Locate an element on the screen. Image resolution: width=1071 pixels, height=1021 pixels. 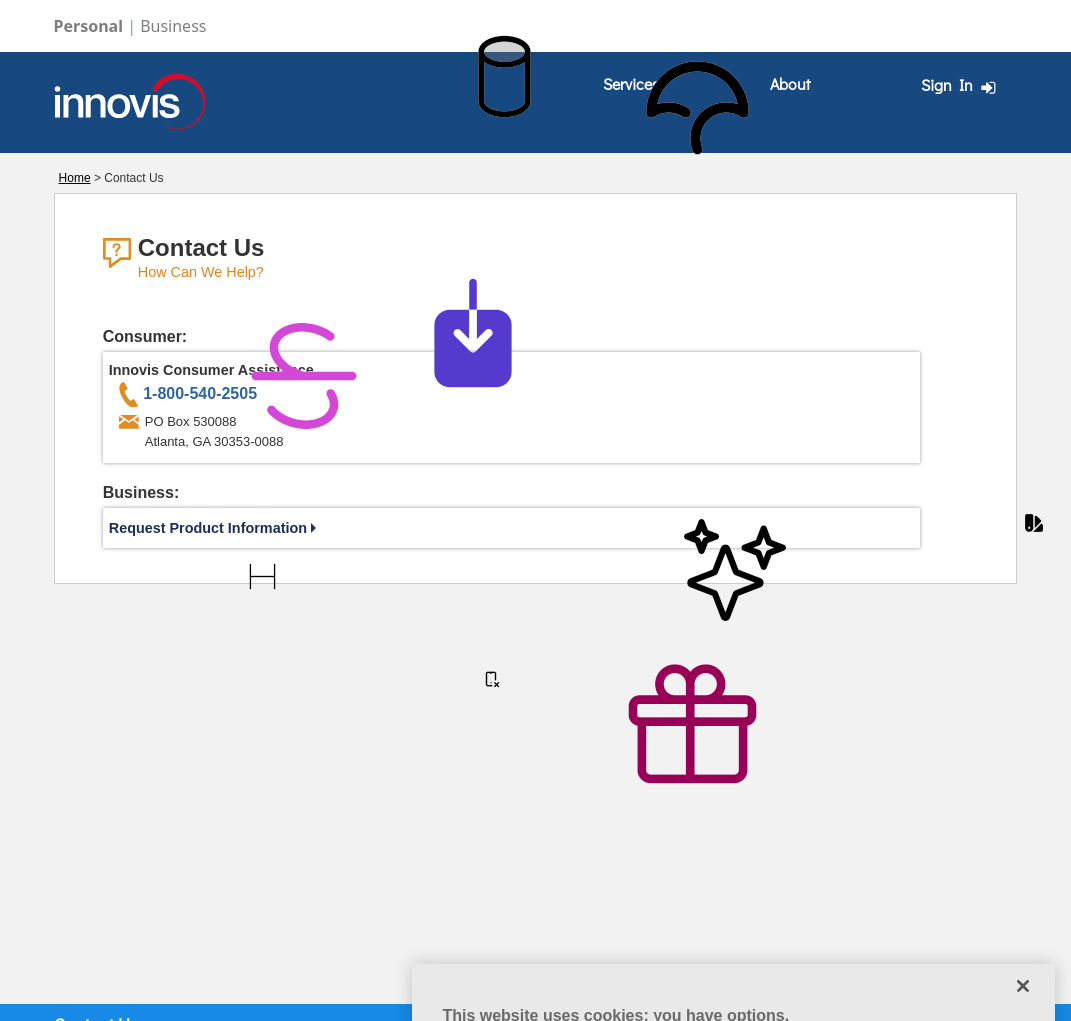
disconnect mobile device is located at coordinates (491, 679).